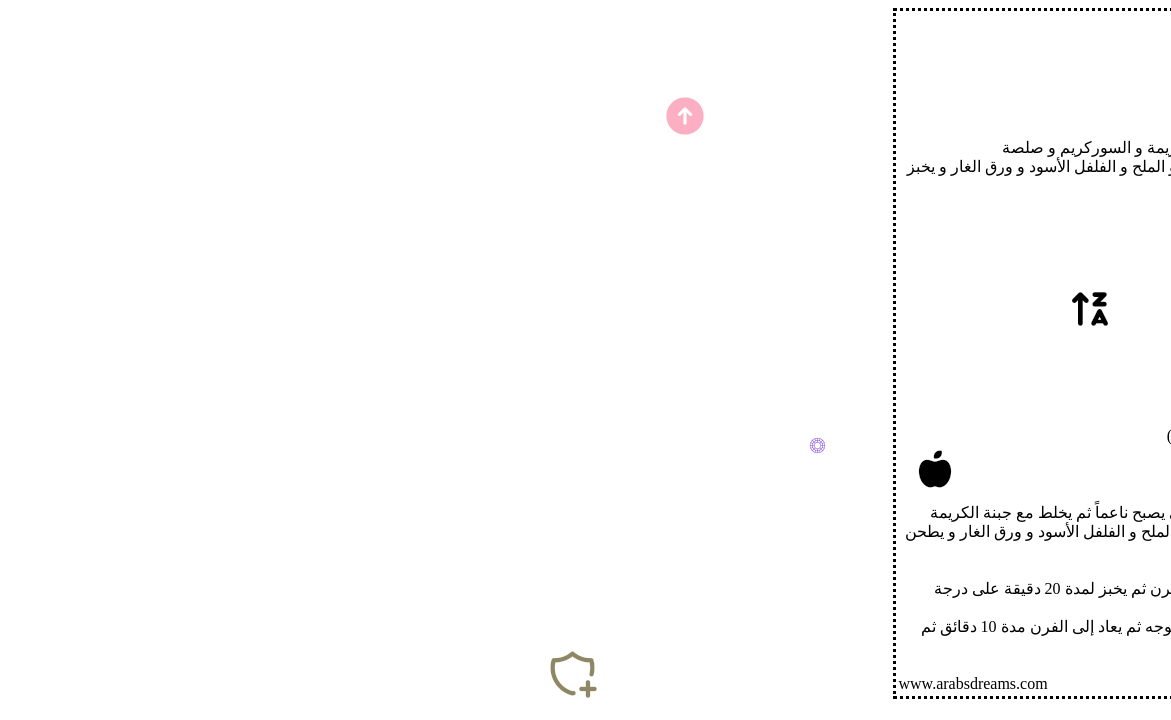 This screenshot has height=720, width=1171. What do you see at coordinates (1090, 309) in the screenshot?
I see `sort list alphabetically from Z to A` at bounding box center [1090, 309].